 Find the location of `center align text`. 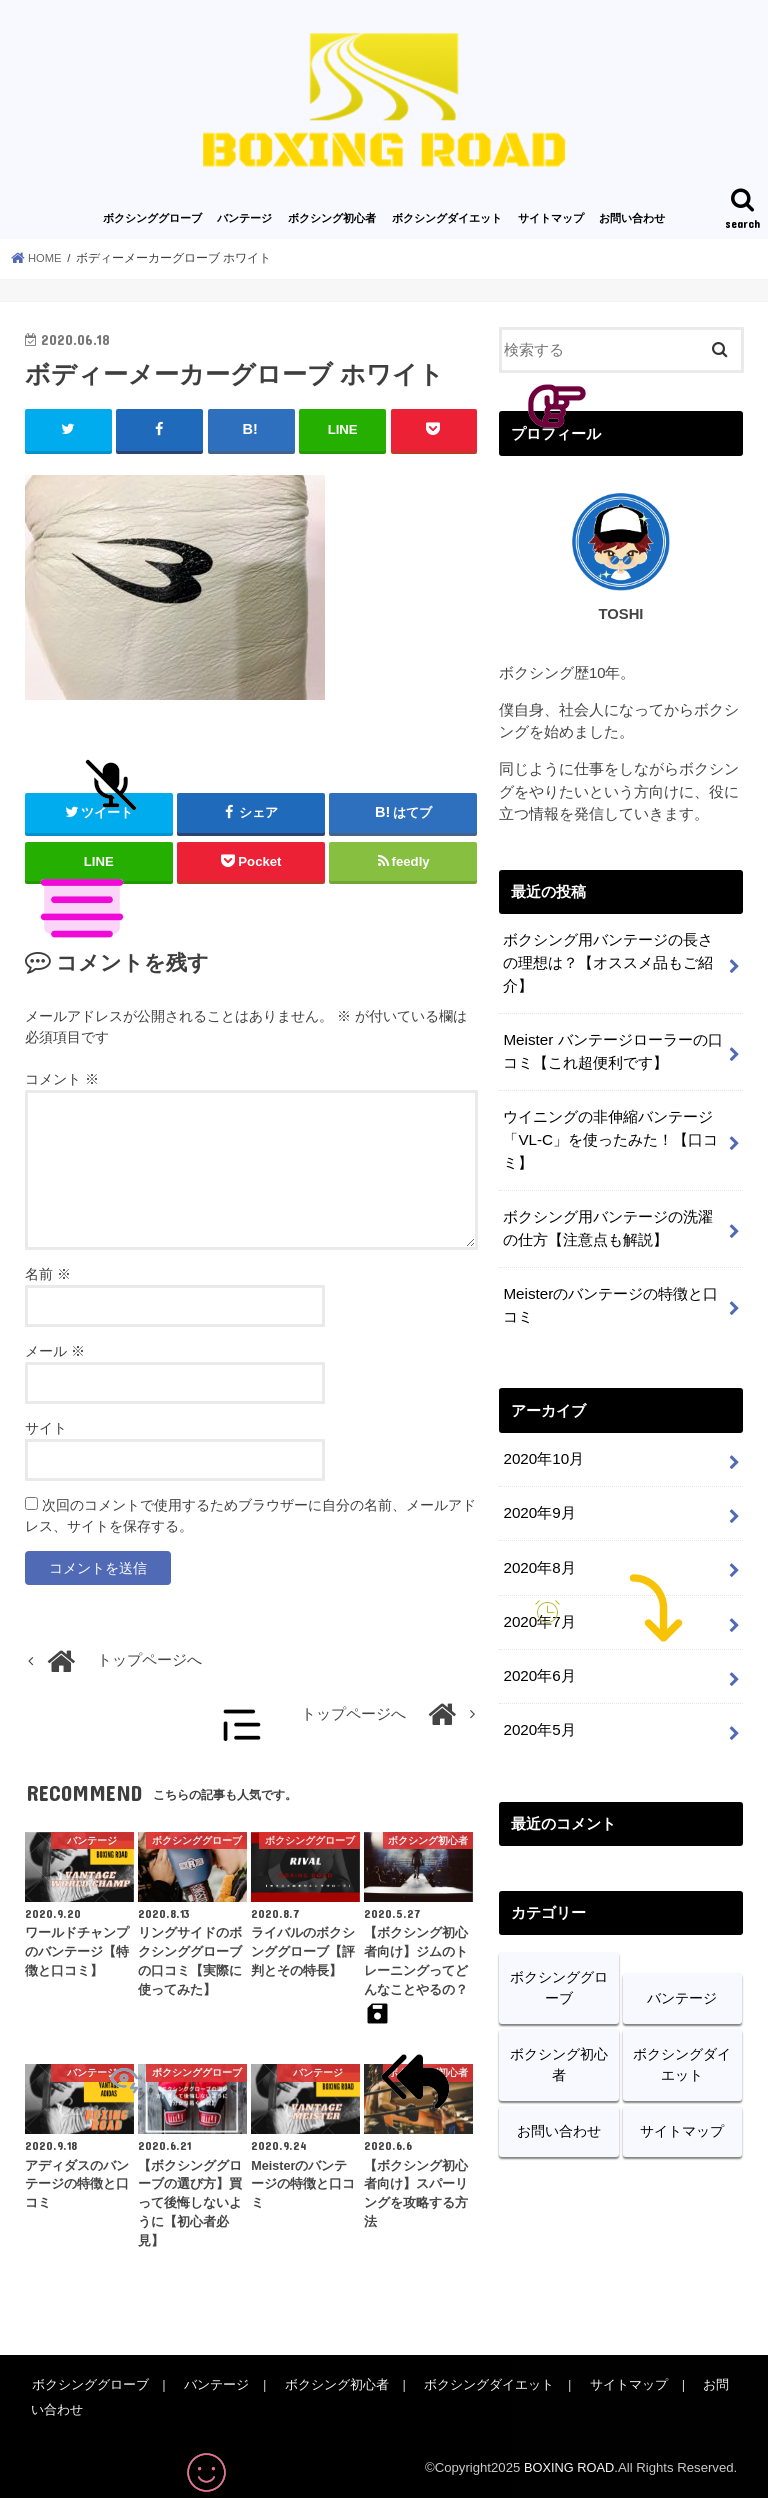

center align text is located at coordinates (82, 910).